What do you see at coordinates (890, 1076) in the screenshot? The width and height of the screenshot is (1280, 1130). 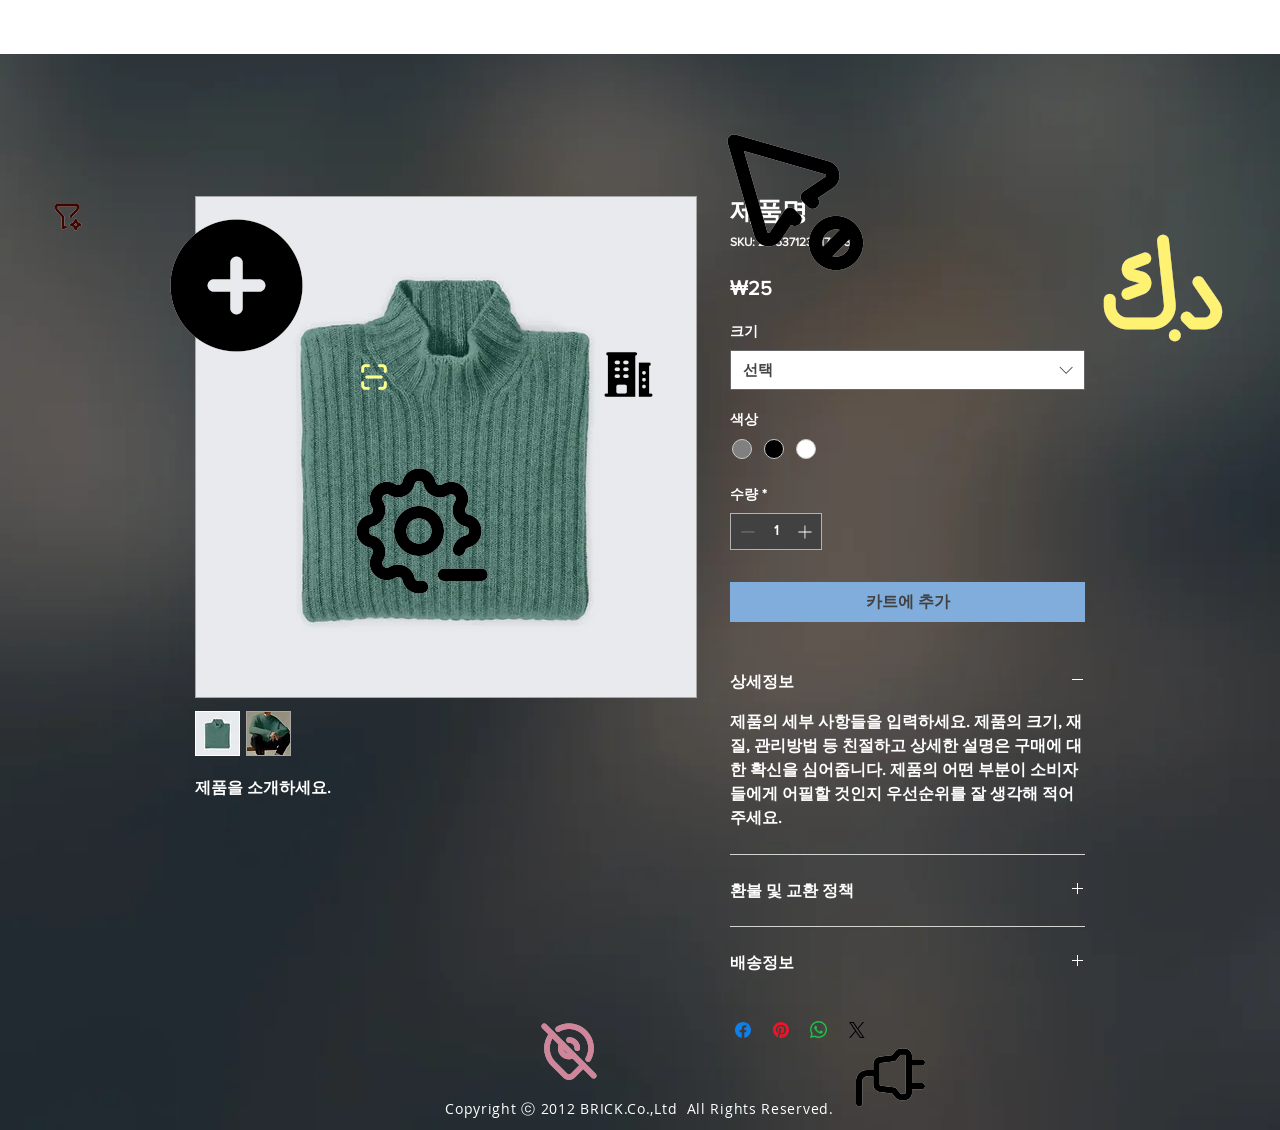 I see `connect to a power source or external device` at bounding box center [890, 1076].